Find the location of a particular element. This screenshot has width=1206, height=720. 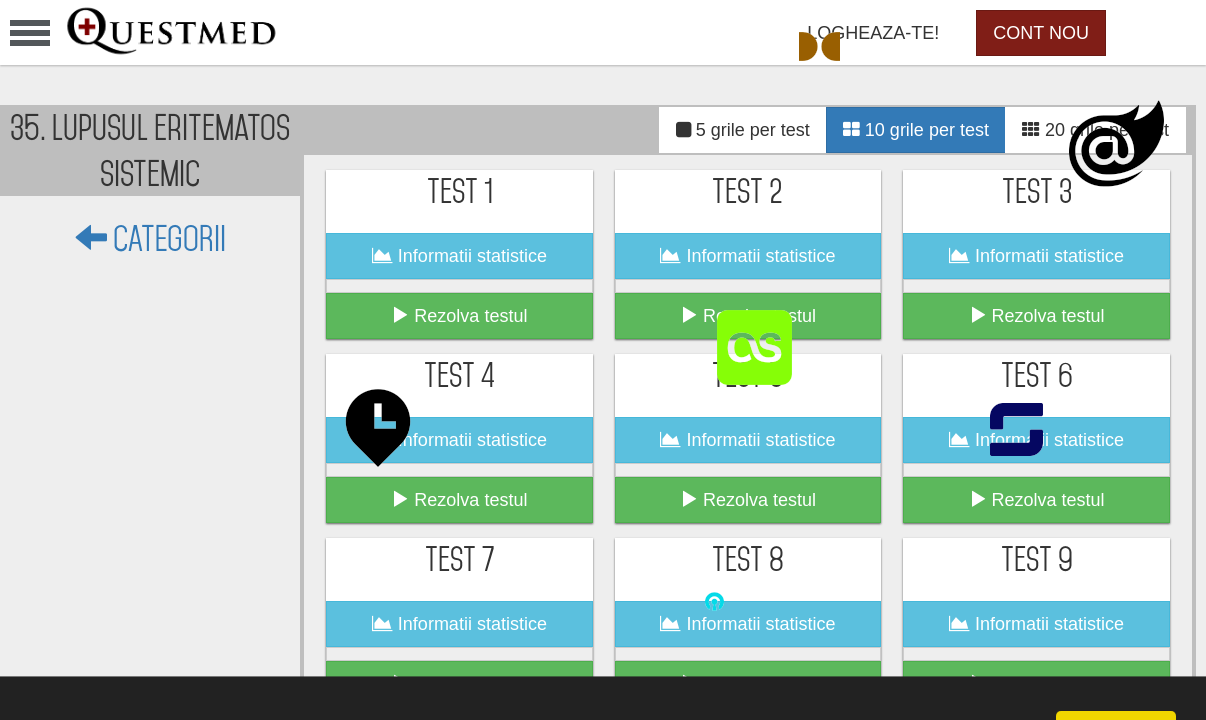

open Last.fm app or profile is located at coordinates (754, 347).